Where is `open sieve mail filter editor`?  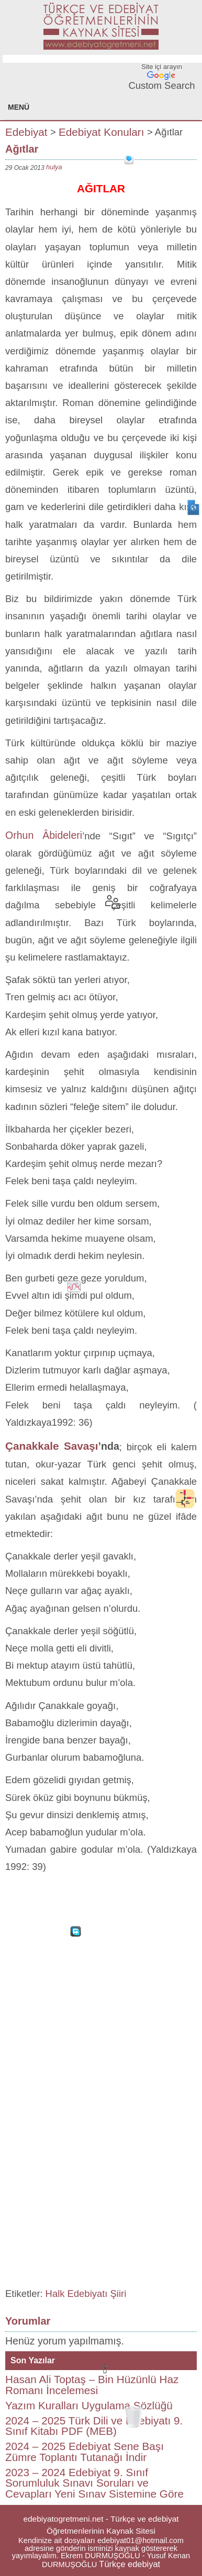 open sieve mail filter editor is located at coordinates (129, 159).